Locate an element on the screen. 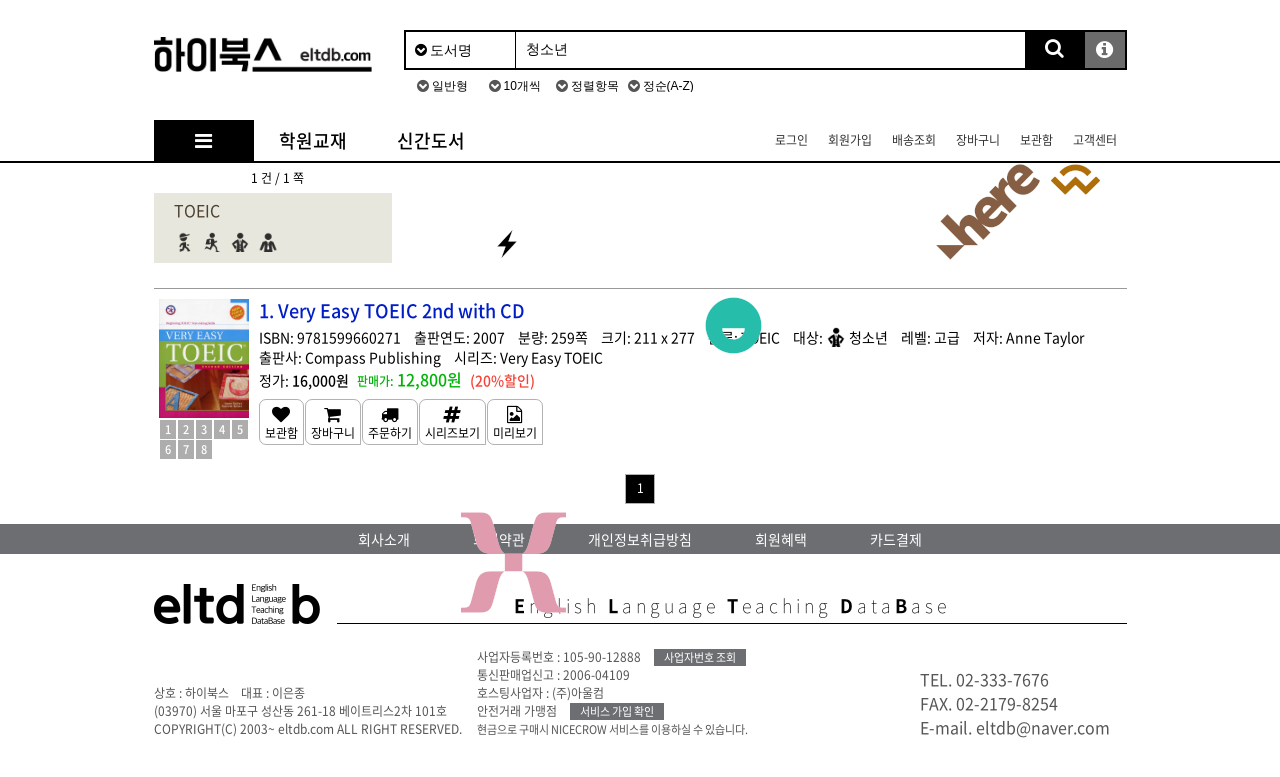 The image size is (1280, 777). add an emoji reaction is located at coordinates (733, 325).